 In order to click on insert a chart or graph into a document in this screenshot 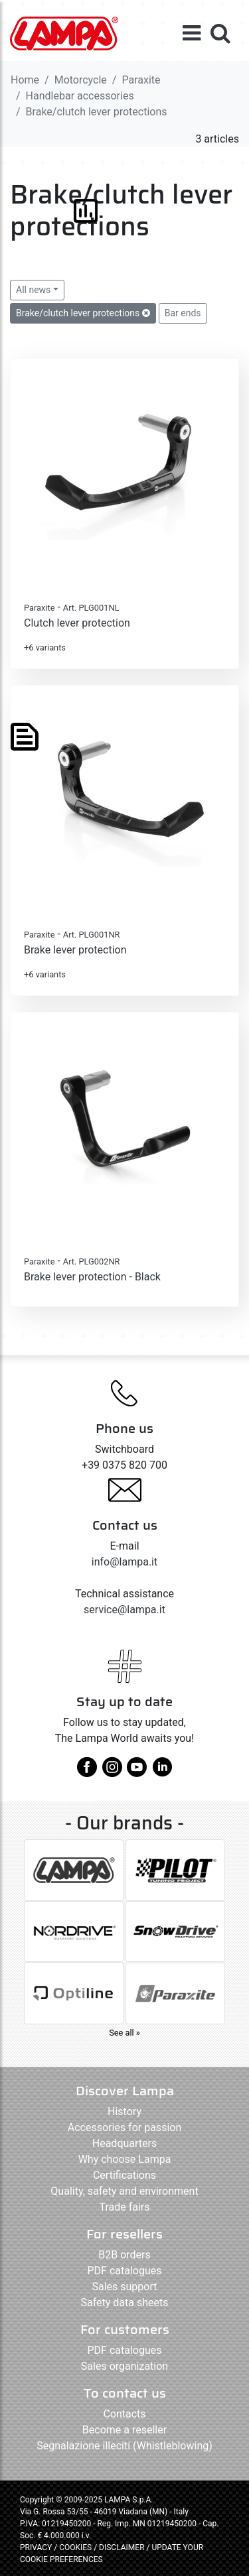, I will do `click(86, 211)`.